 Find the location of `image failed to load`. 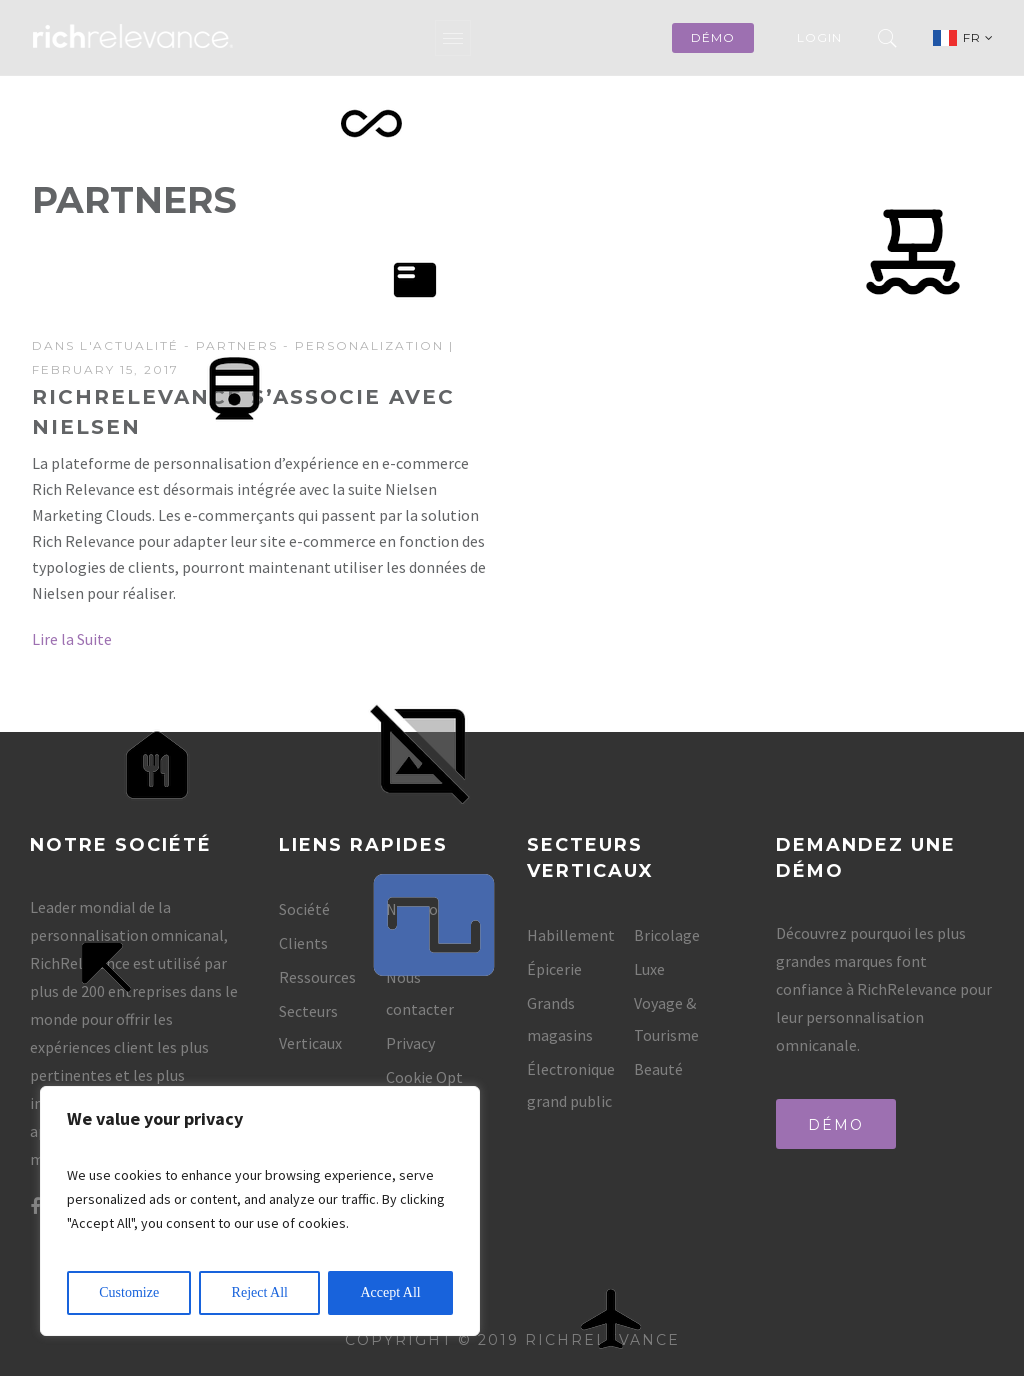

image failed to load is located at coordinates (423, 751).